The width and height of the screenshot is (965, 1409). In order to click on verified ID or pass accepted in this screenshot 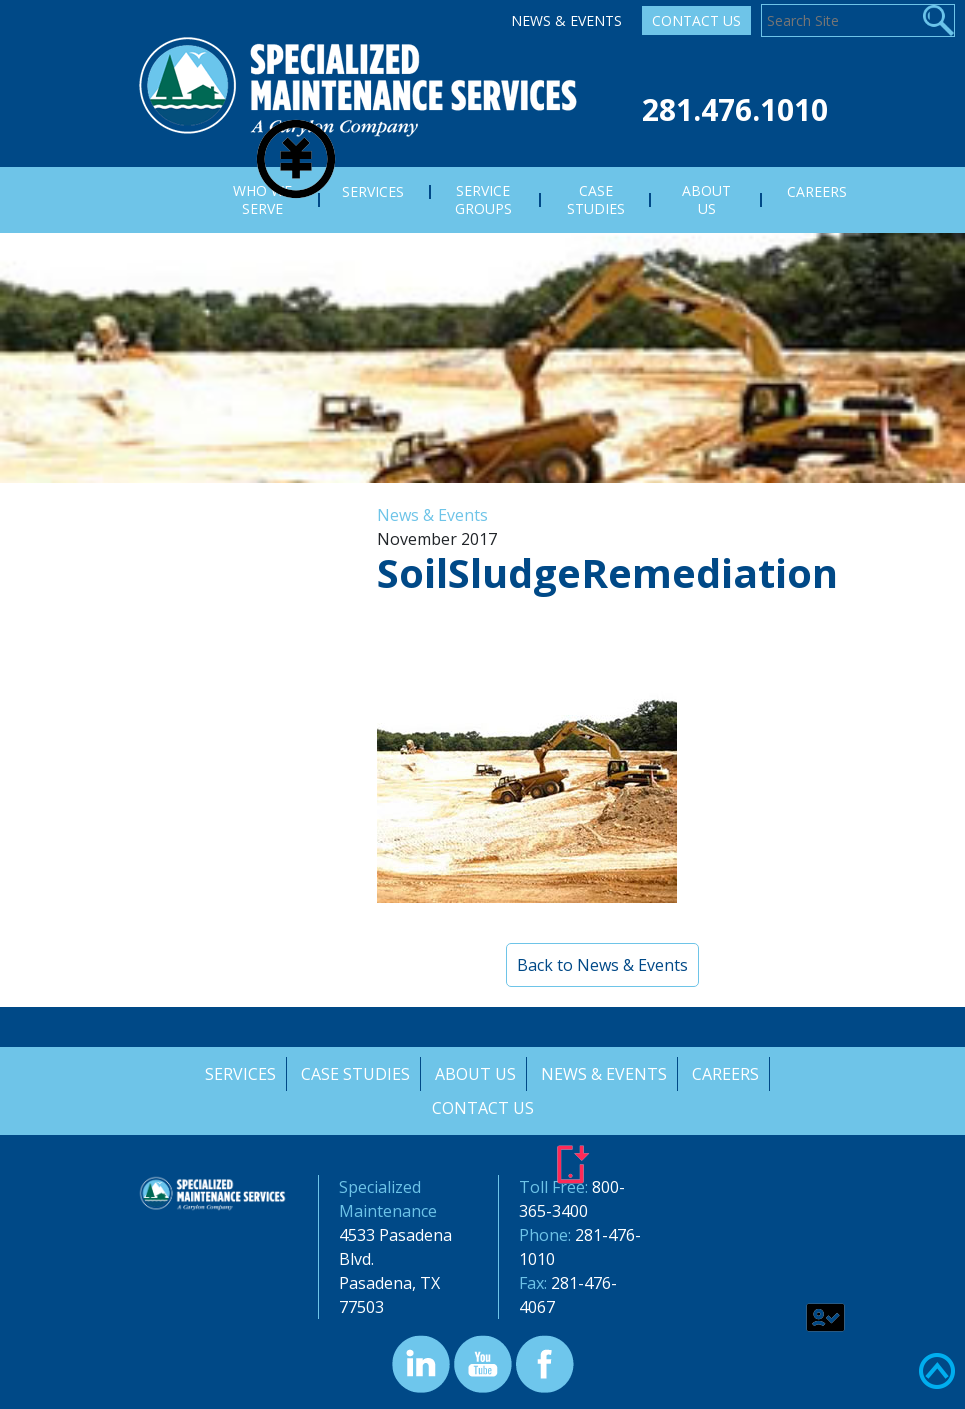, I will do `click(825, 1317)`.